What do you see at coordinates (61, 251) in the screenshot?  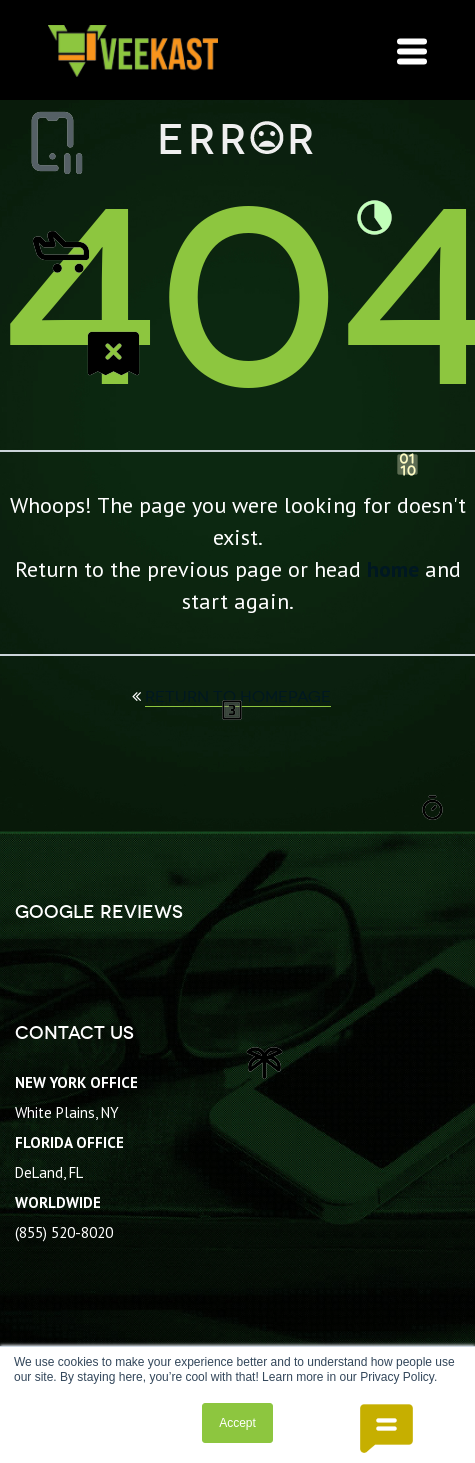 I see `indicates flight is taxiing or on the ground` at bounding box center [61, 251].